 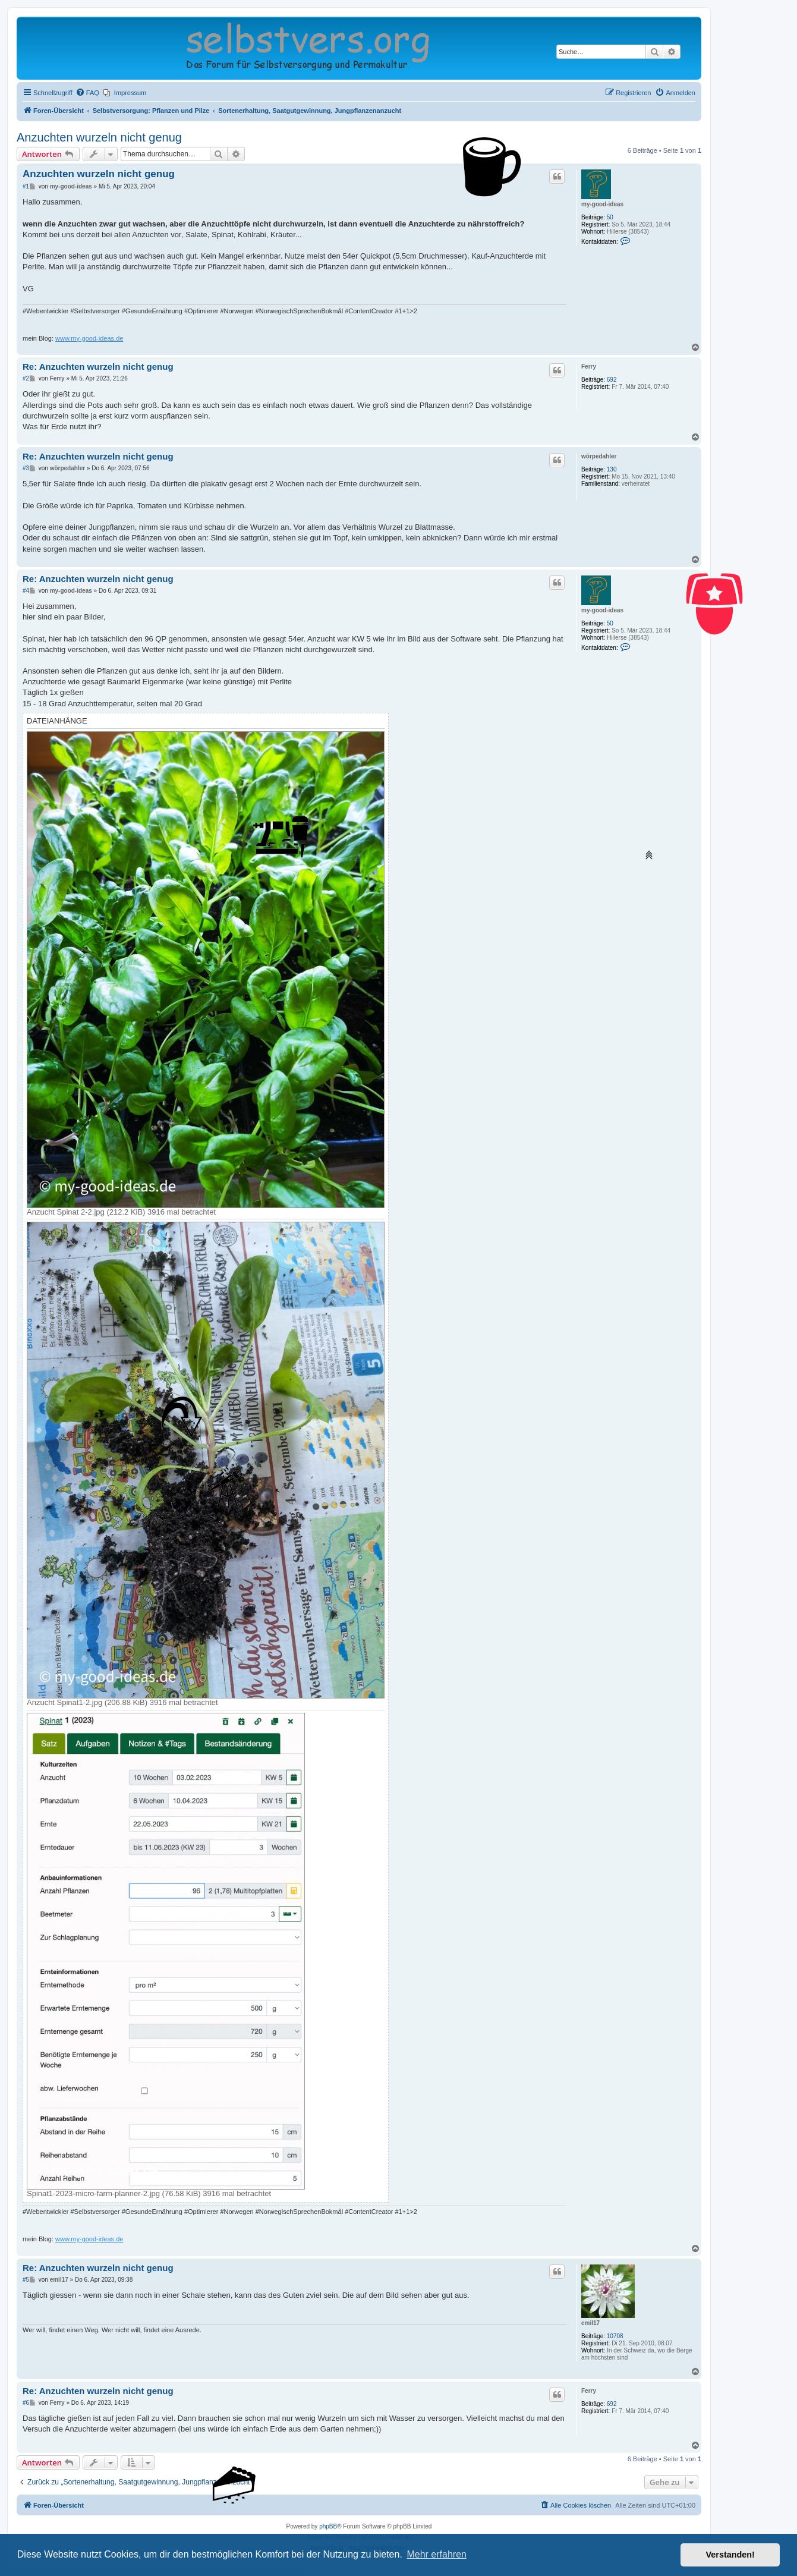 I want to click on select Russian-style winter hat accessory, so click(x=714, y=603).